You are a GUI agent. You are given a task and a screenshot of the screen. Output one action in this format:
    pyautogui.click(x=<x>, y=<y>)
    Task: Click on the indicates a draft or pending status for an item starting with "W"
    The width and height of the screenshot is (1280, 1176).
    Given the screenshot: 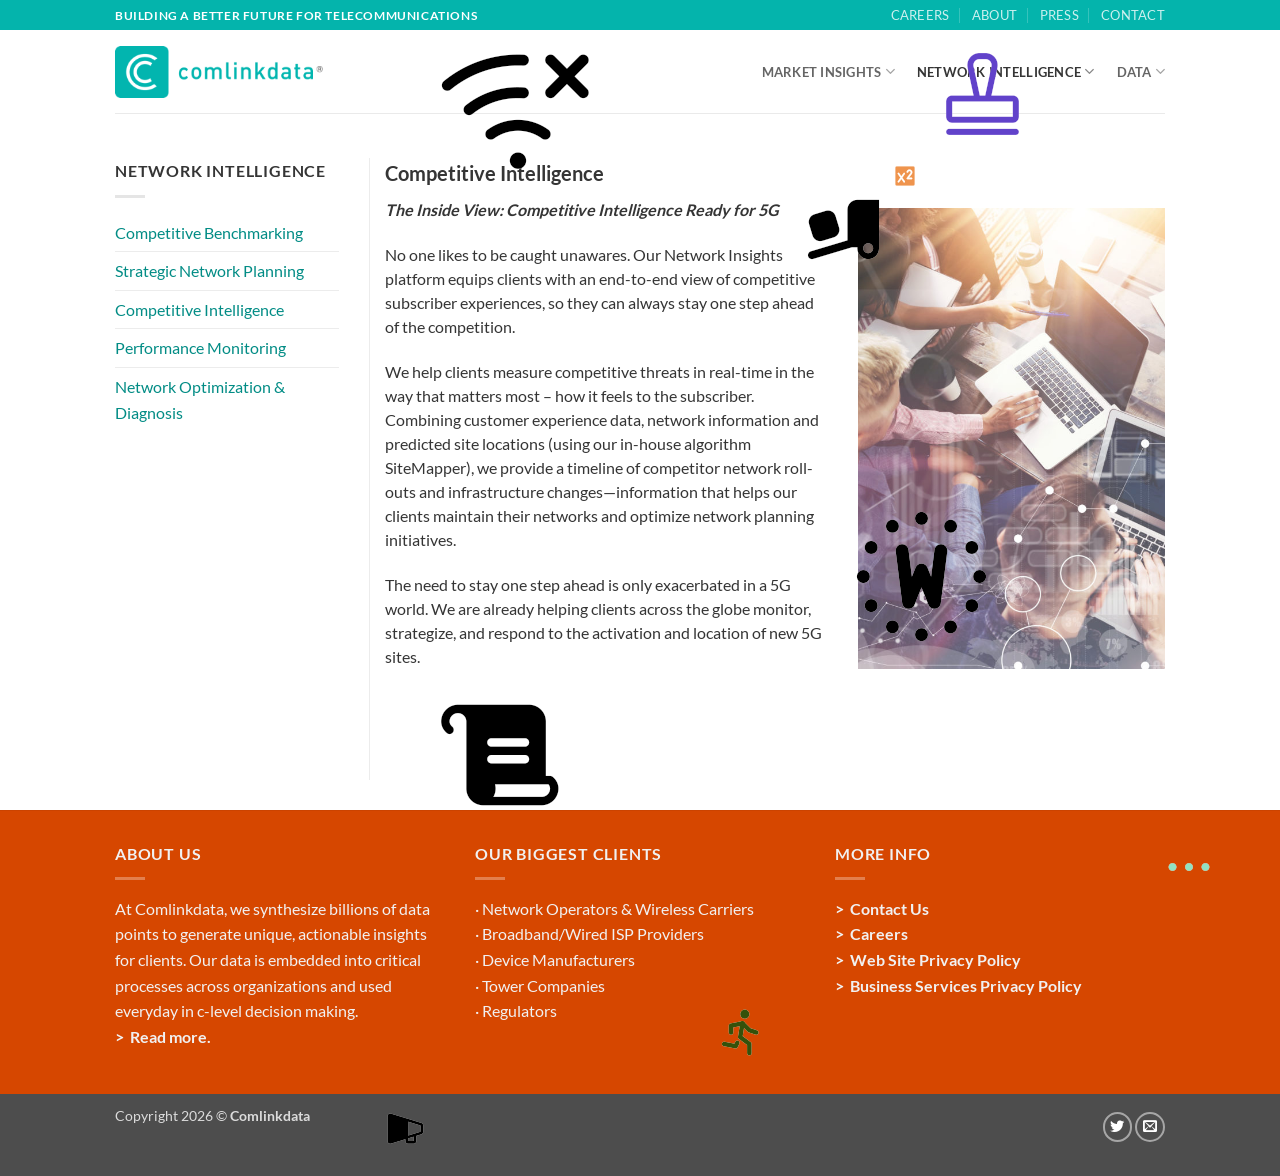 What is the action you would take?
    pyautogui.click(x=921, y=576)
    